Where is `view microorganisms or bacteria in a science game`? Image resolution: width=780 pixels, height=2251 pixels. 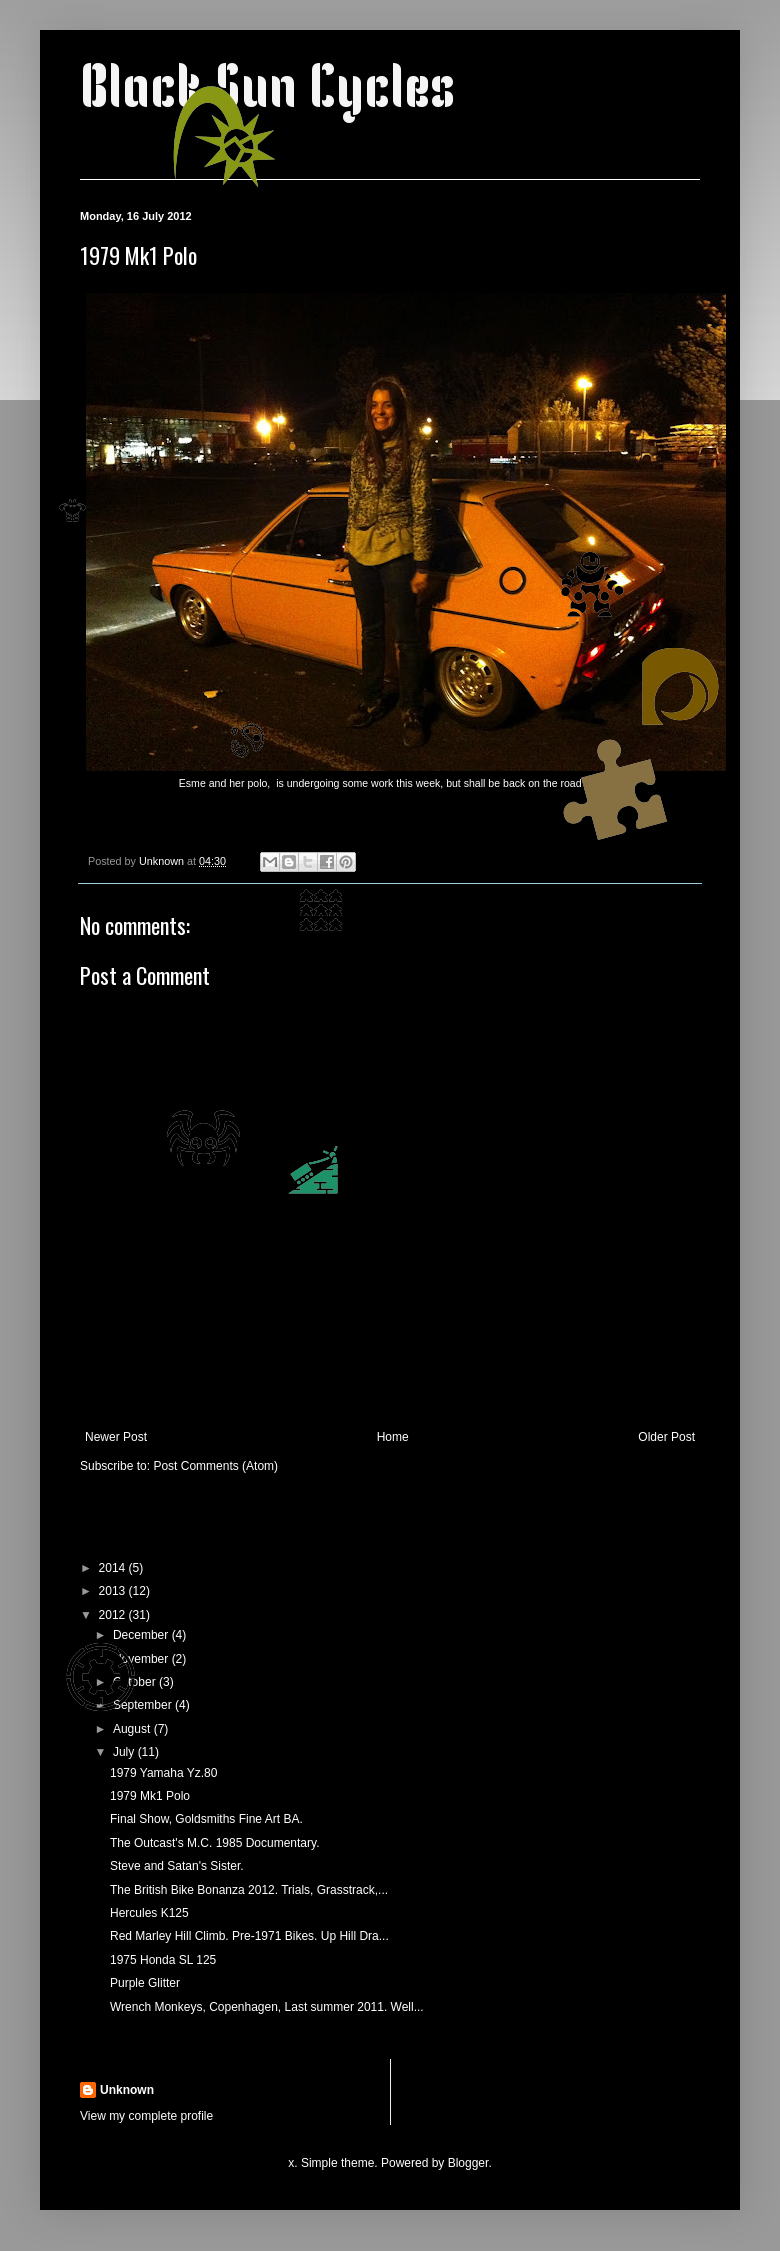 view microorganisms or bacteria in a science game is located at coordinates (247, 740).